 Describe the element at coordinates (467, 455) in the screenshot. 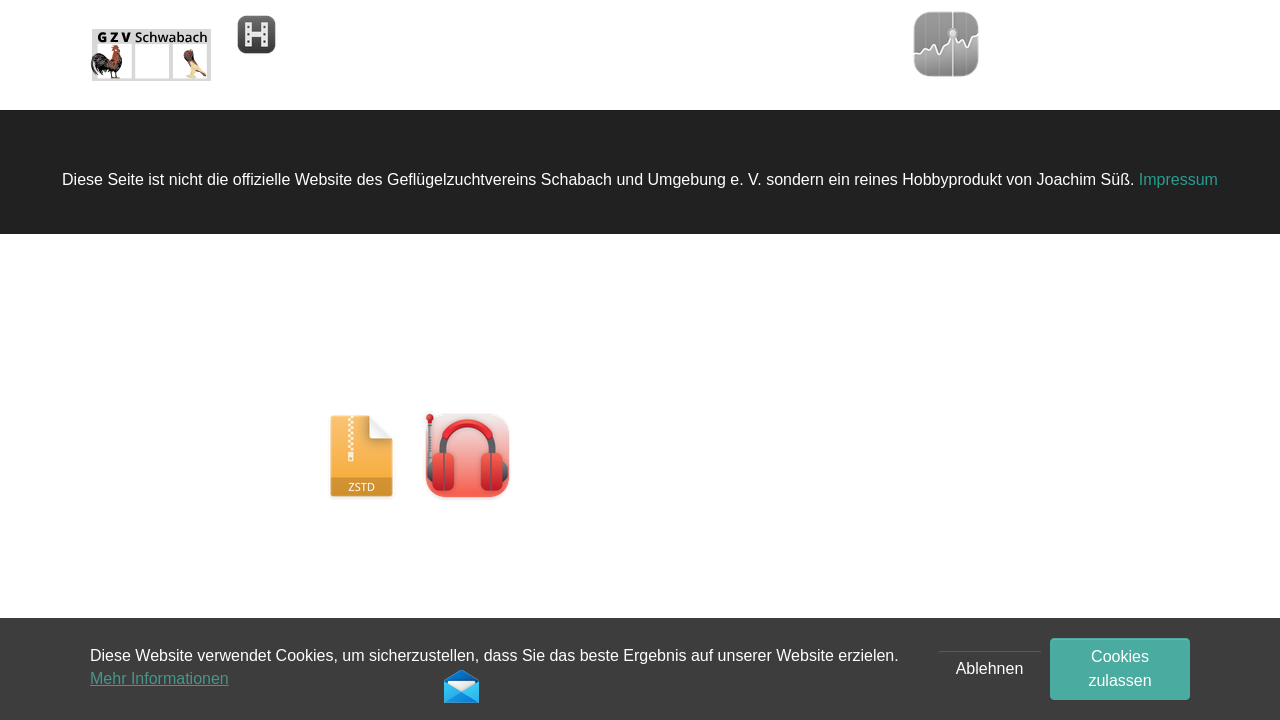

I see `open audio sharing app` at that location.